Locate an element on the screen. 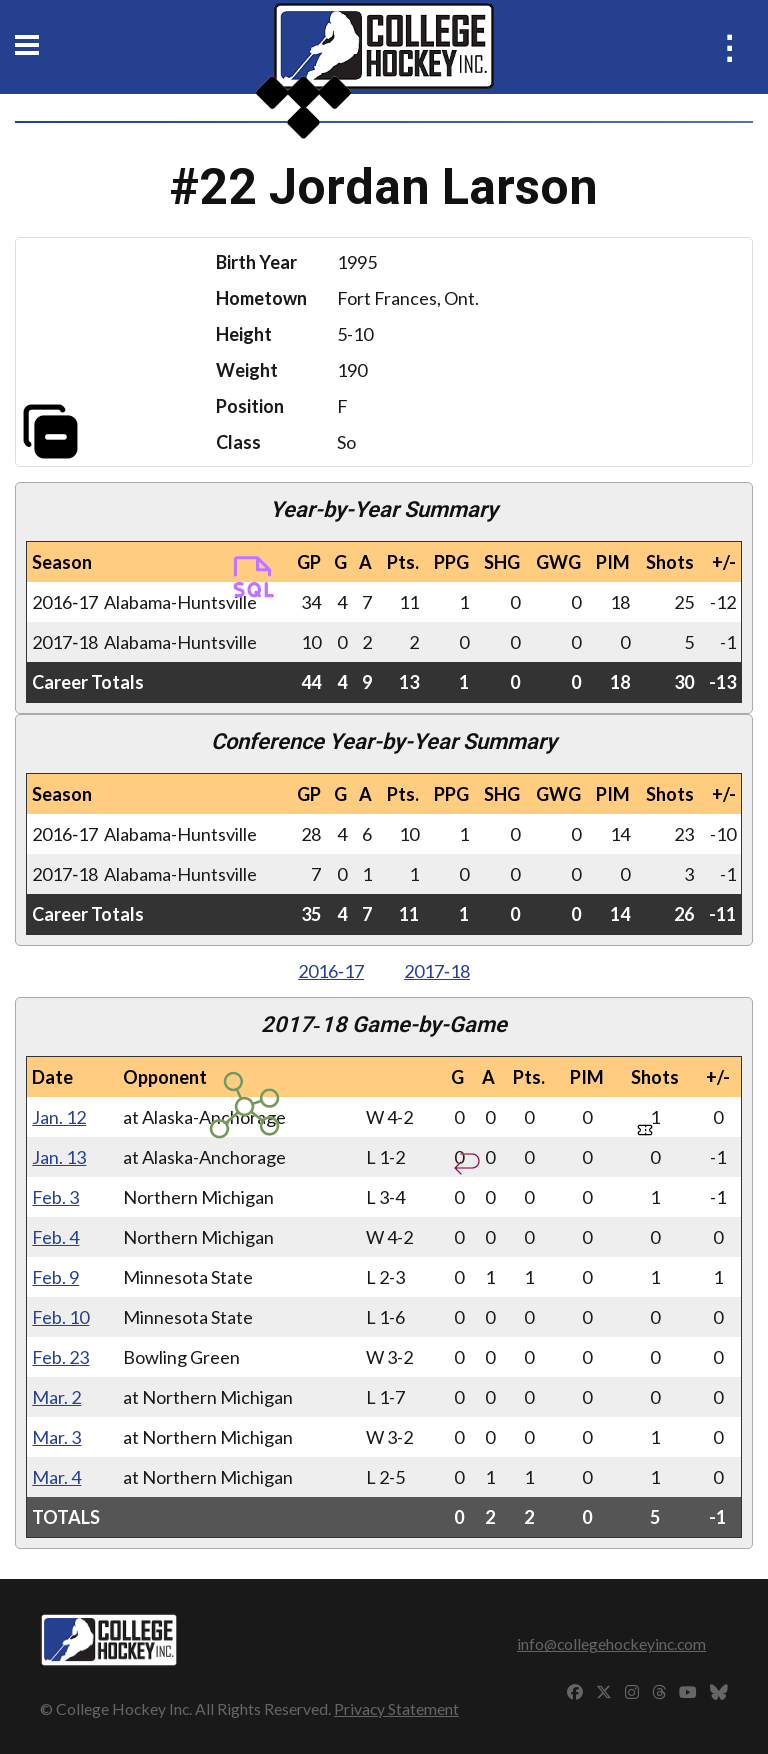  remove an item from clipboard is located at coordinates (50, 431).